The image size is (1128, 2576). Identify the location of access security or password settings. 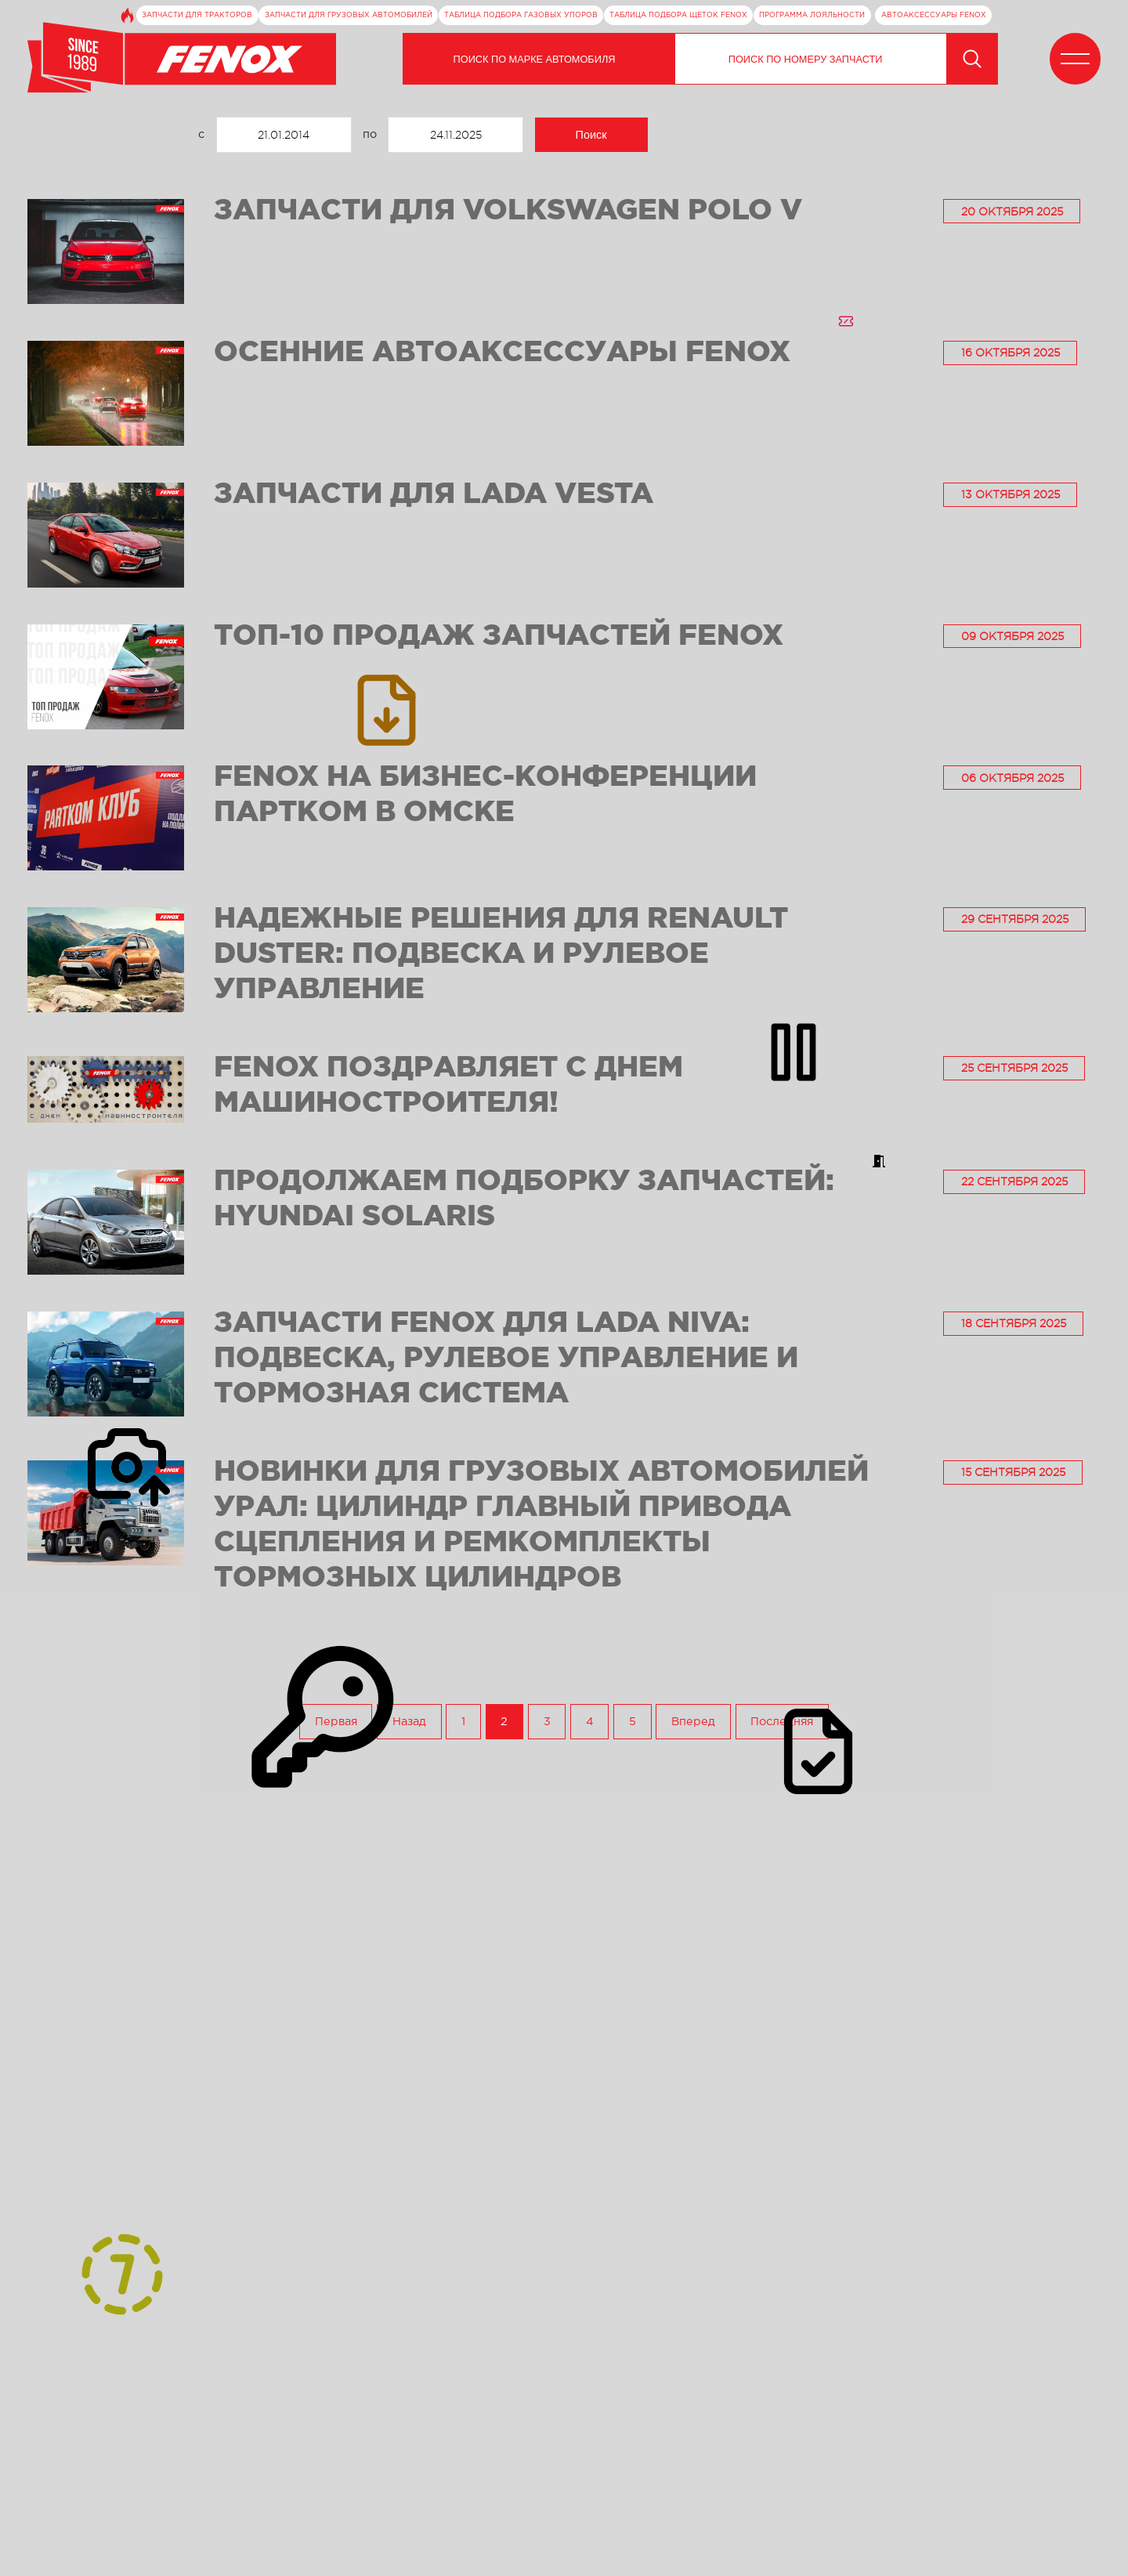
(320, 1719).